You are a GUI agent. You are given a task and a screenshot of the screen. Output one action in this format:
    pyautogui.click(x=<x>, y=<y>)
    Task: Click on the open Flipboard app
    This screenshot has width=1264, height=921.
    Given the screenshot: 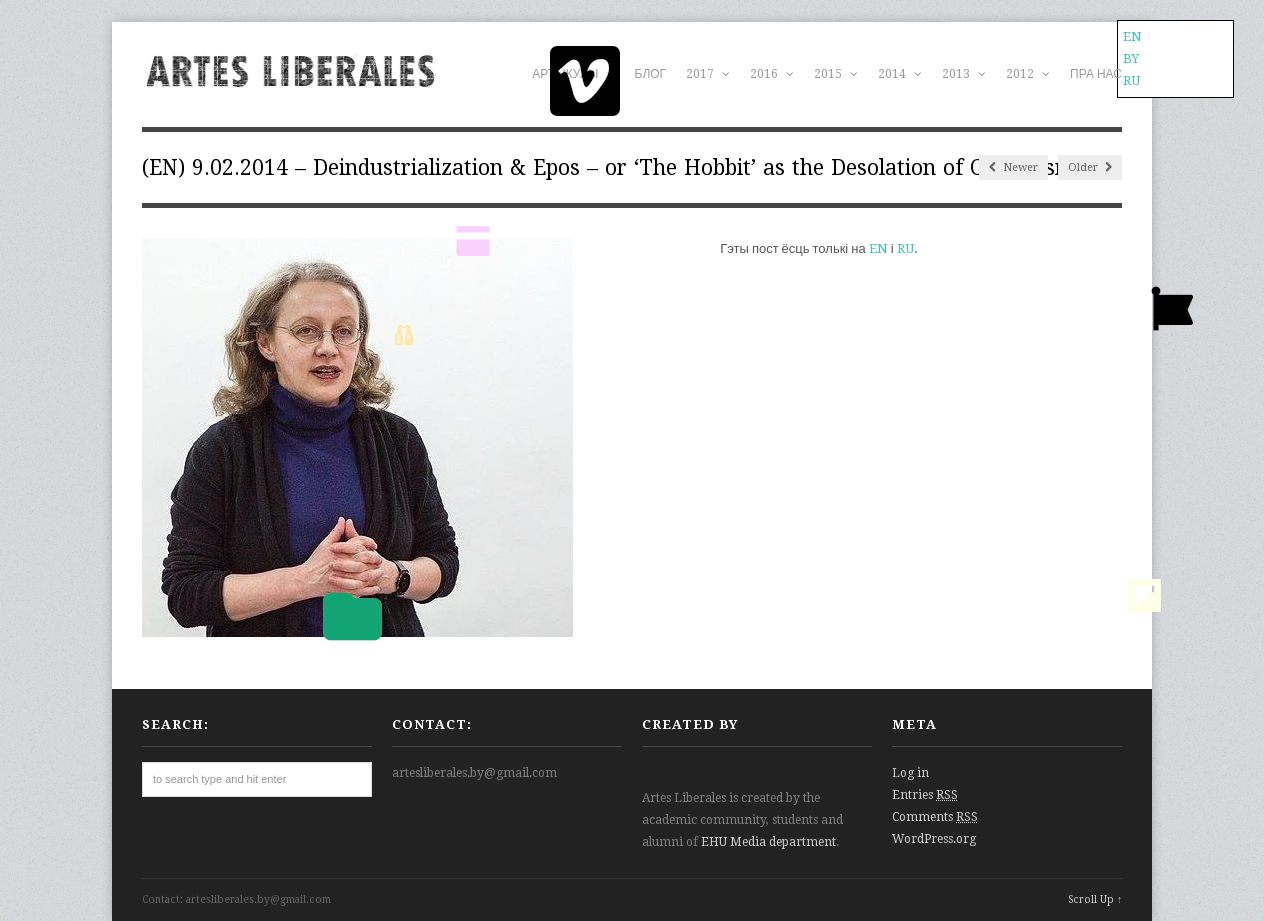 What is the action you would take?
    pyautogui.click(x=1144, y=595)
    